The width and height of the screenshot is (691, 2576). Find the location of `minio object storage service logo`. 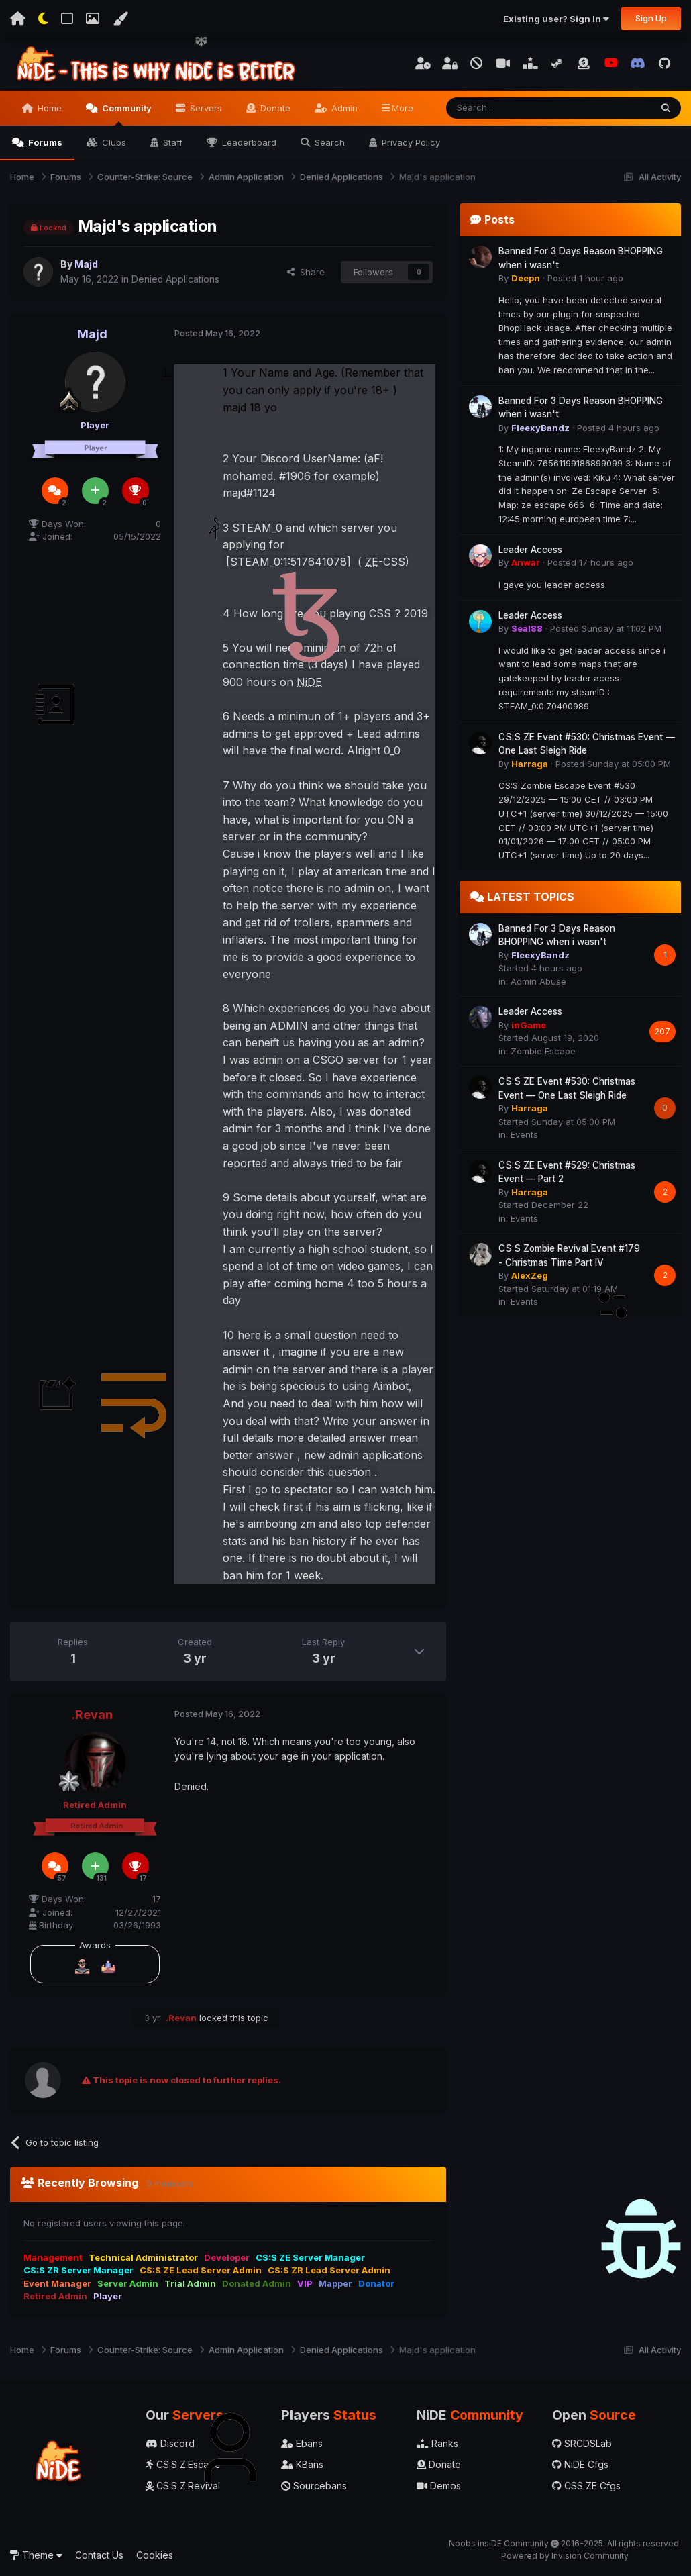

minio object storage service logo is located at coordinates (215, 529).